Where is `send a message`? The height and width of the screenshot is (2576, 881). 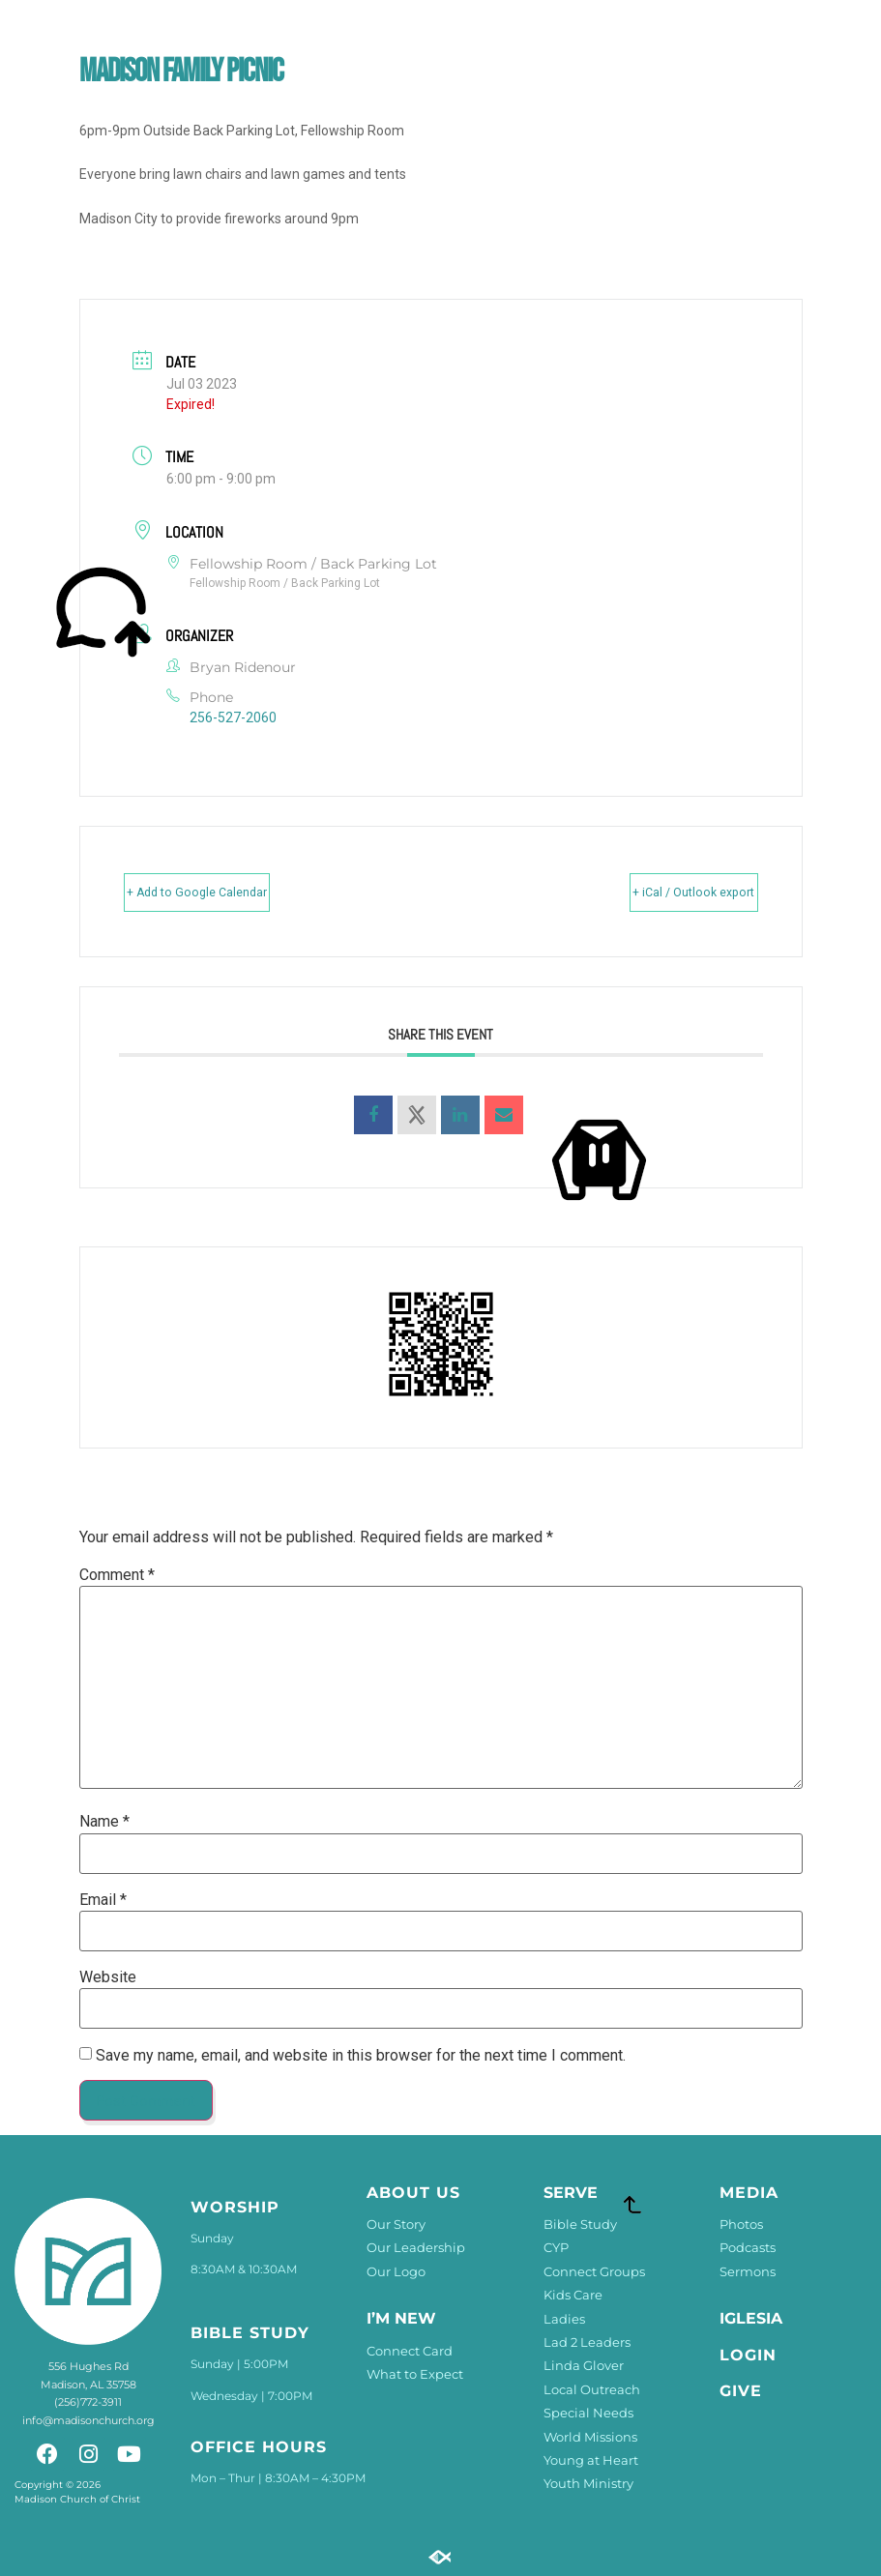
send a message is located at coordinates (101, 607).